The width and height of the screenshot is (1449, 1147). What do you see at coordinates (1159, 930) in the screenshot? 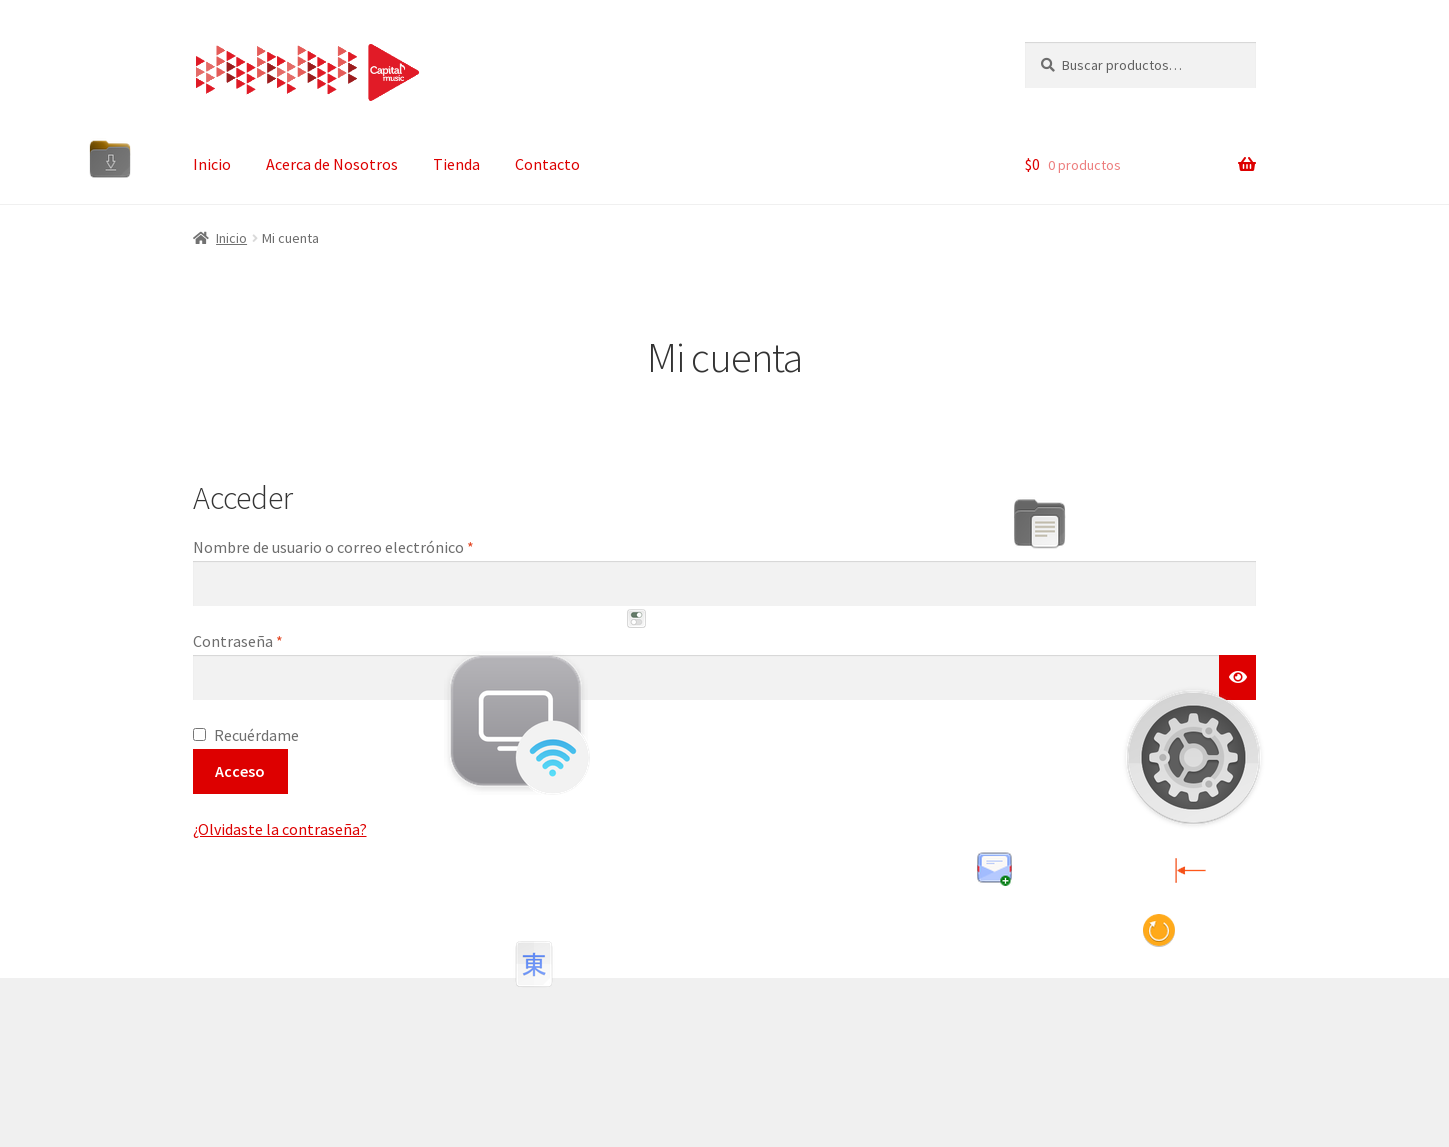
I see `reboot or restart the system` at bounding box center [1159, 930].